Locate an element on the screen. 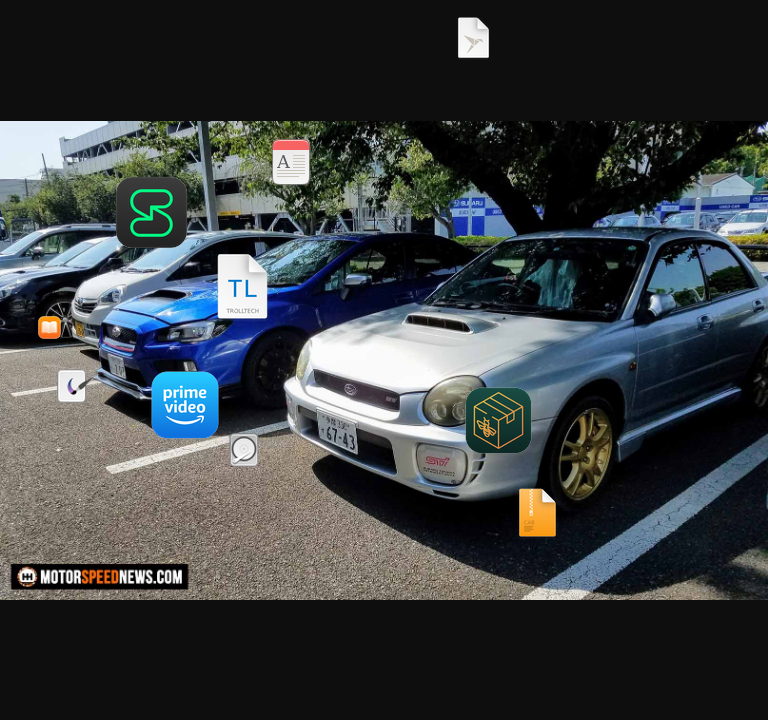 The width and height of the screenshot is (768, 720). snap package file type indicator is located at coordinates (473, 38).